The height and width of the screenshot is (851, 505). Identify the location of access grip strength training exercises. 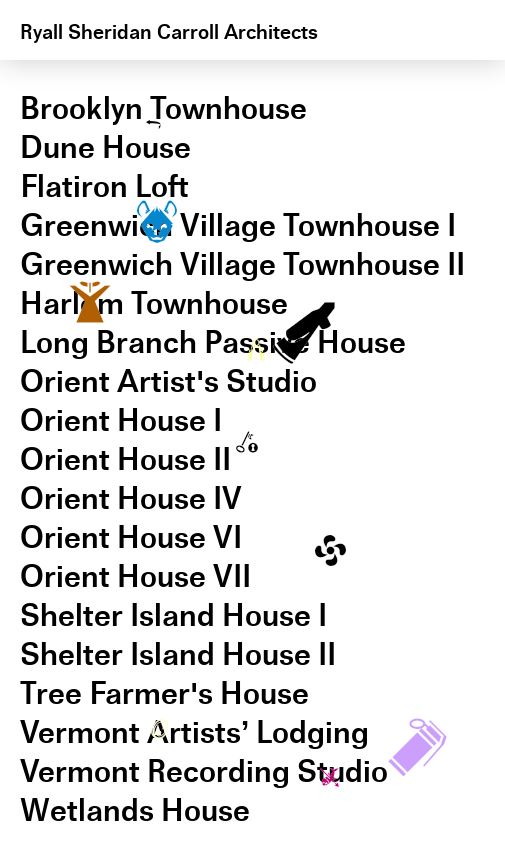
(256, 350).